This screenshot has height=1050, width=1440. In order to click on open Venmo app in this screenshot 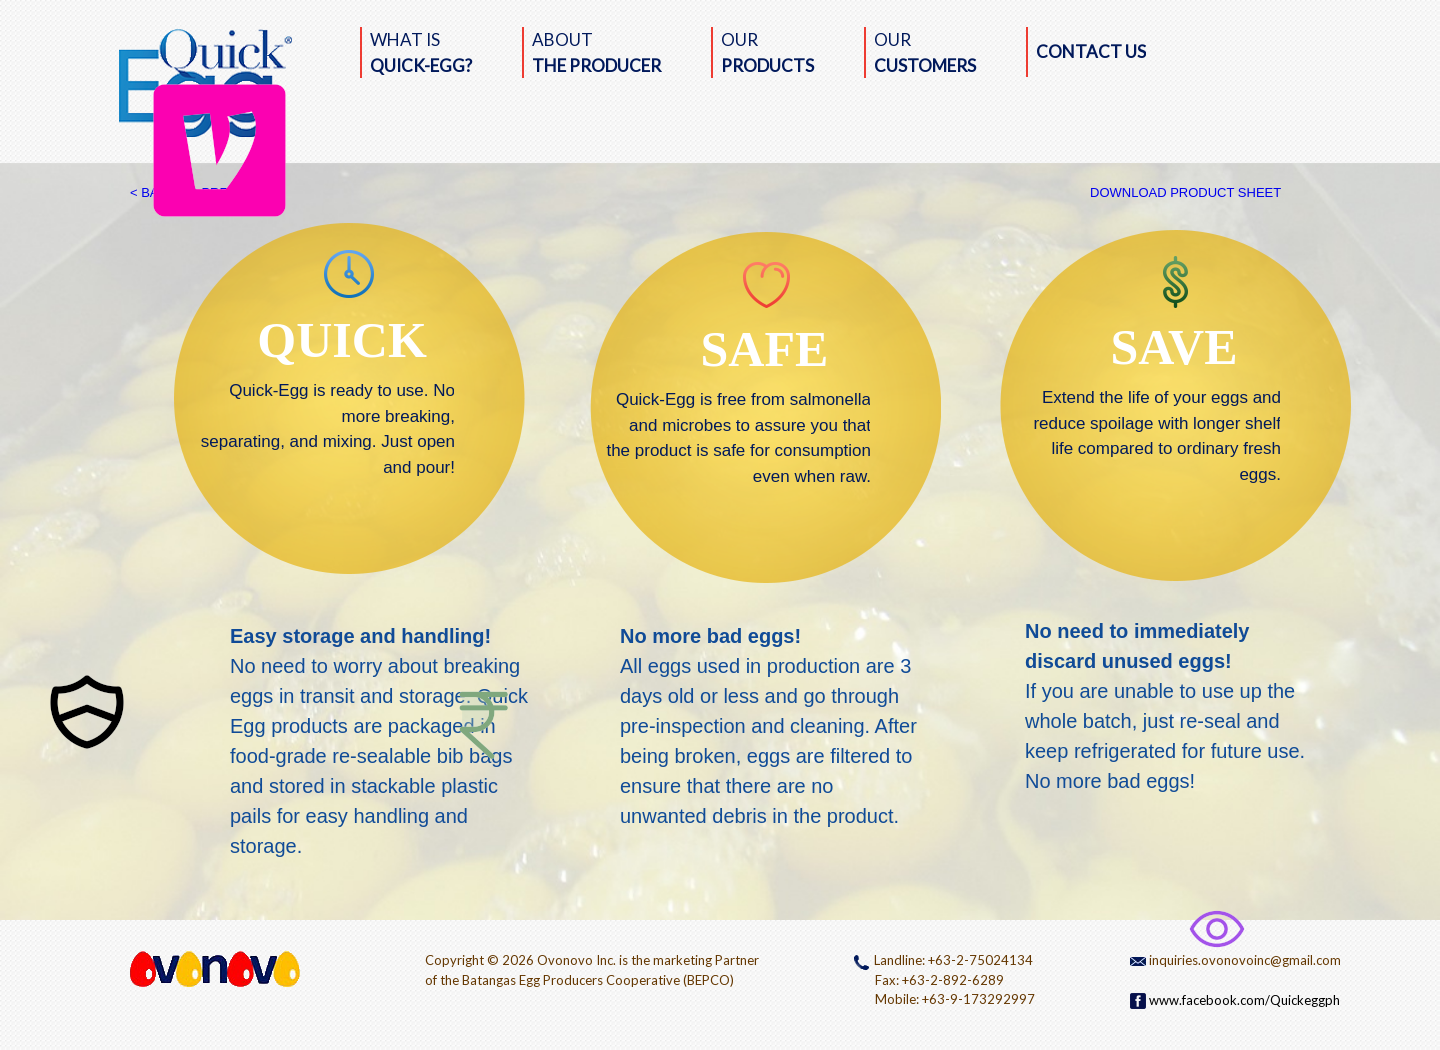, I will do `click(219, 150)`.